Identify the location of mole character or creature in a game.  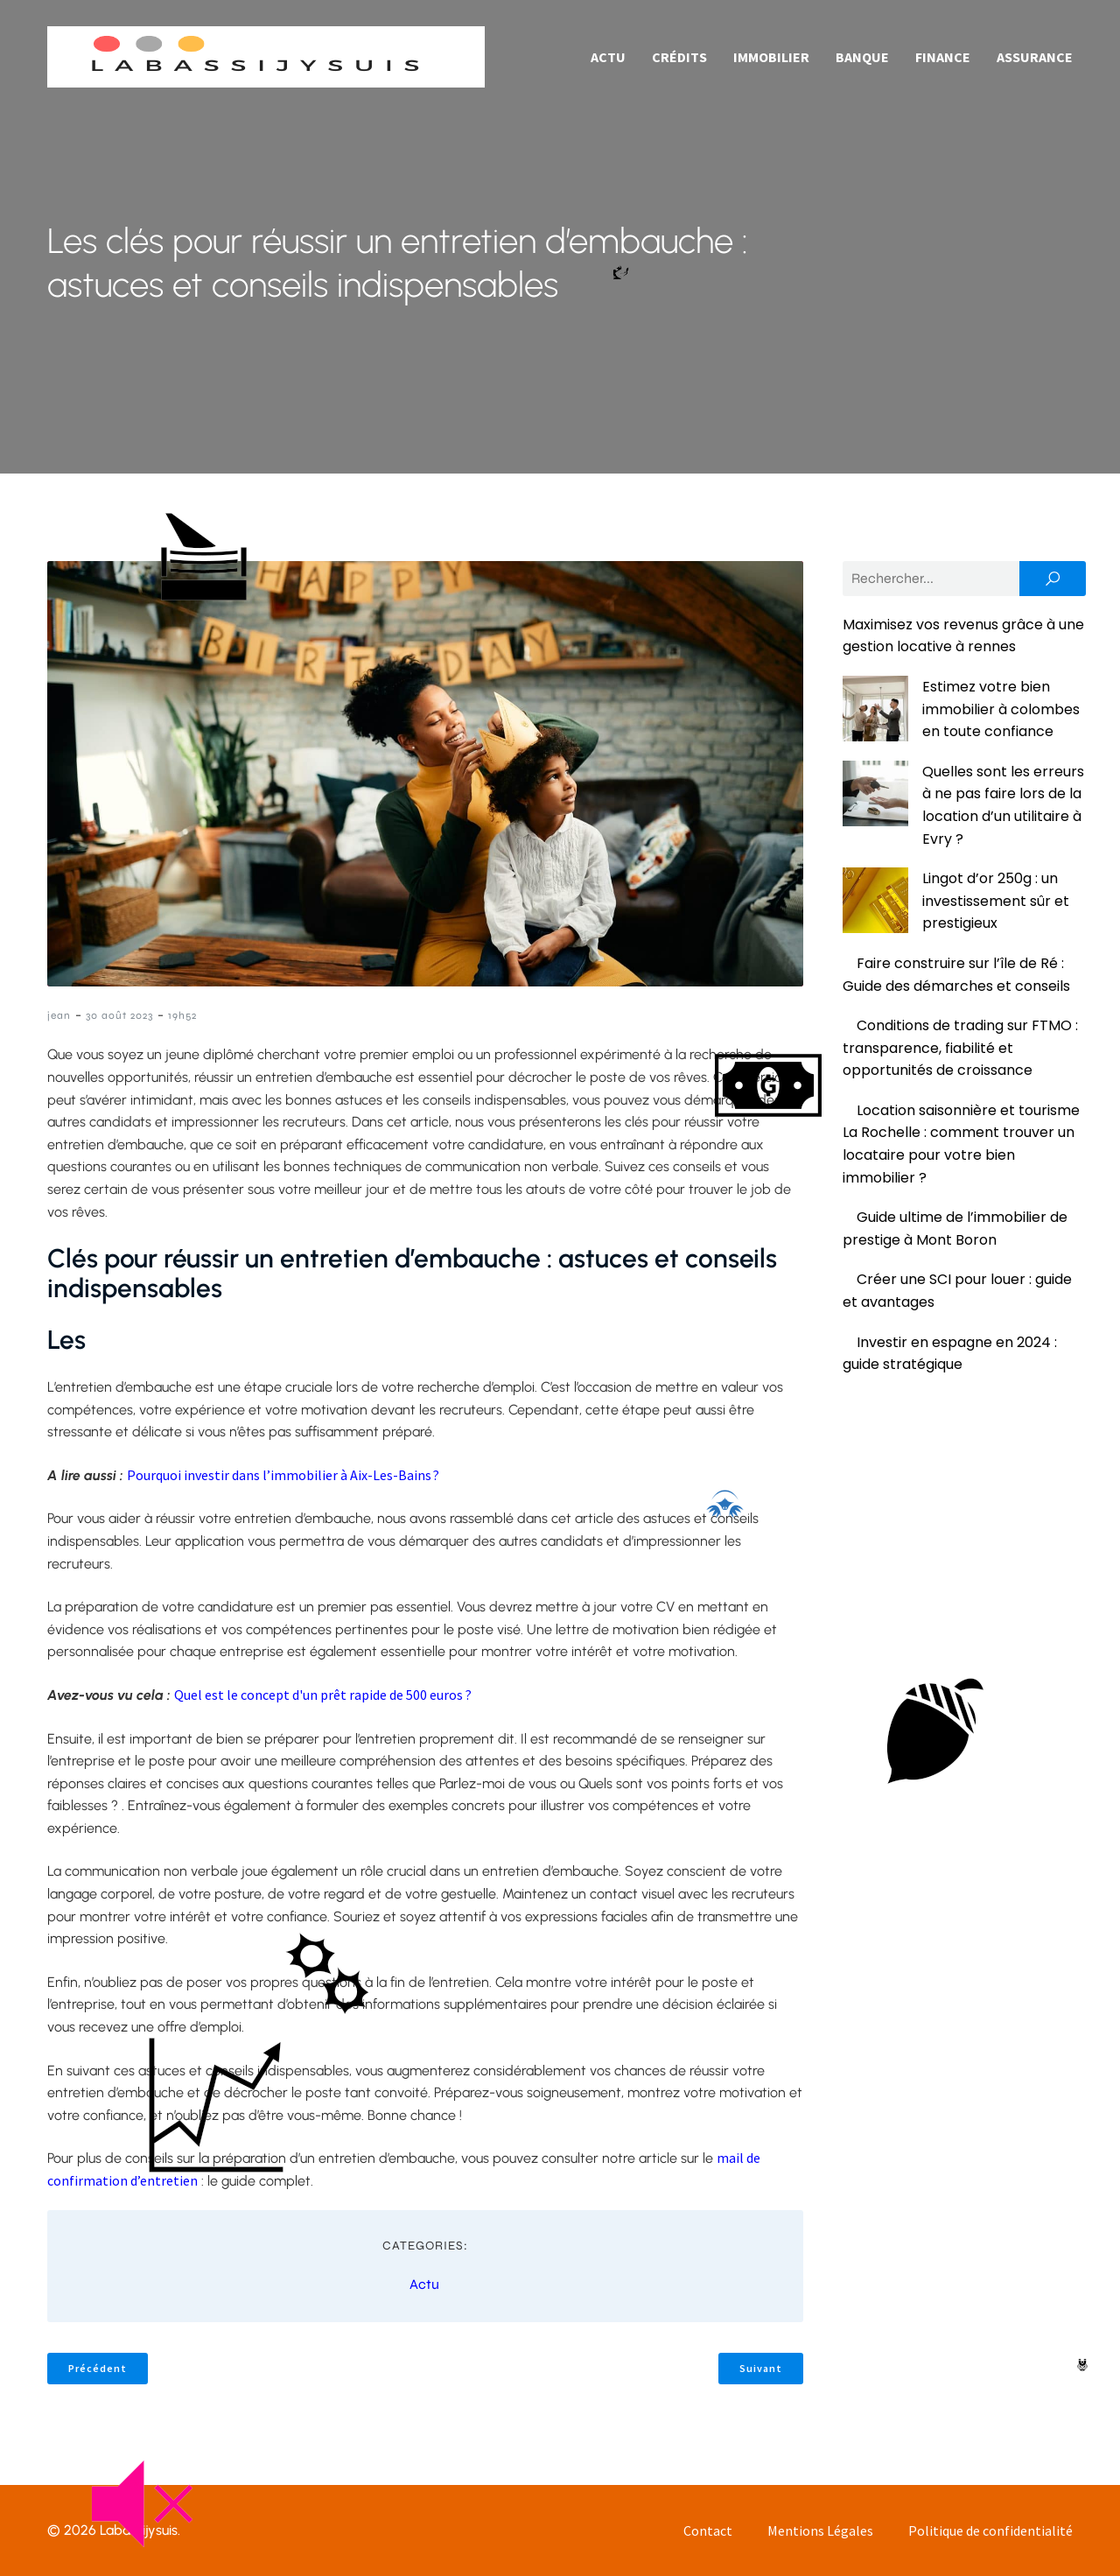
(724, 1501).